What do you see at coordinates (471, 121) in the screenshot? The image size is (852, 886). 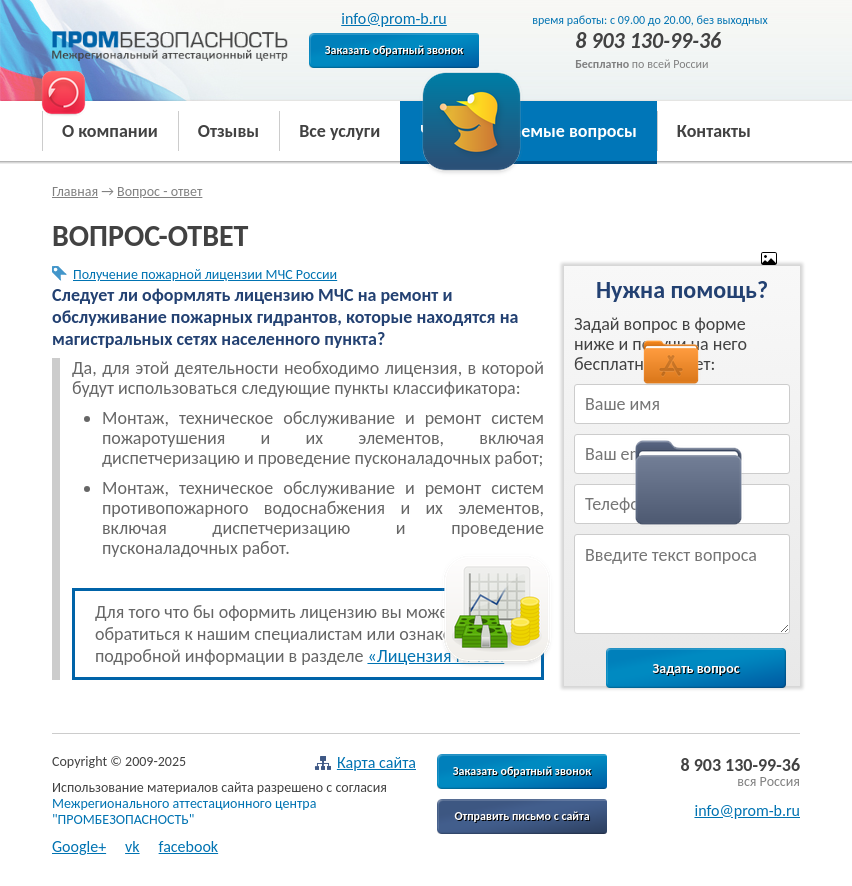 I see `open Mullvad VPN app` at bounding box center [471, 121].